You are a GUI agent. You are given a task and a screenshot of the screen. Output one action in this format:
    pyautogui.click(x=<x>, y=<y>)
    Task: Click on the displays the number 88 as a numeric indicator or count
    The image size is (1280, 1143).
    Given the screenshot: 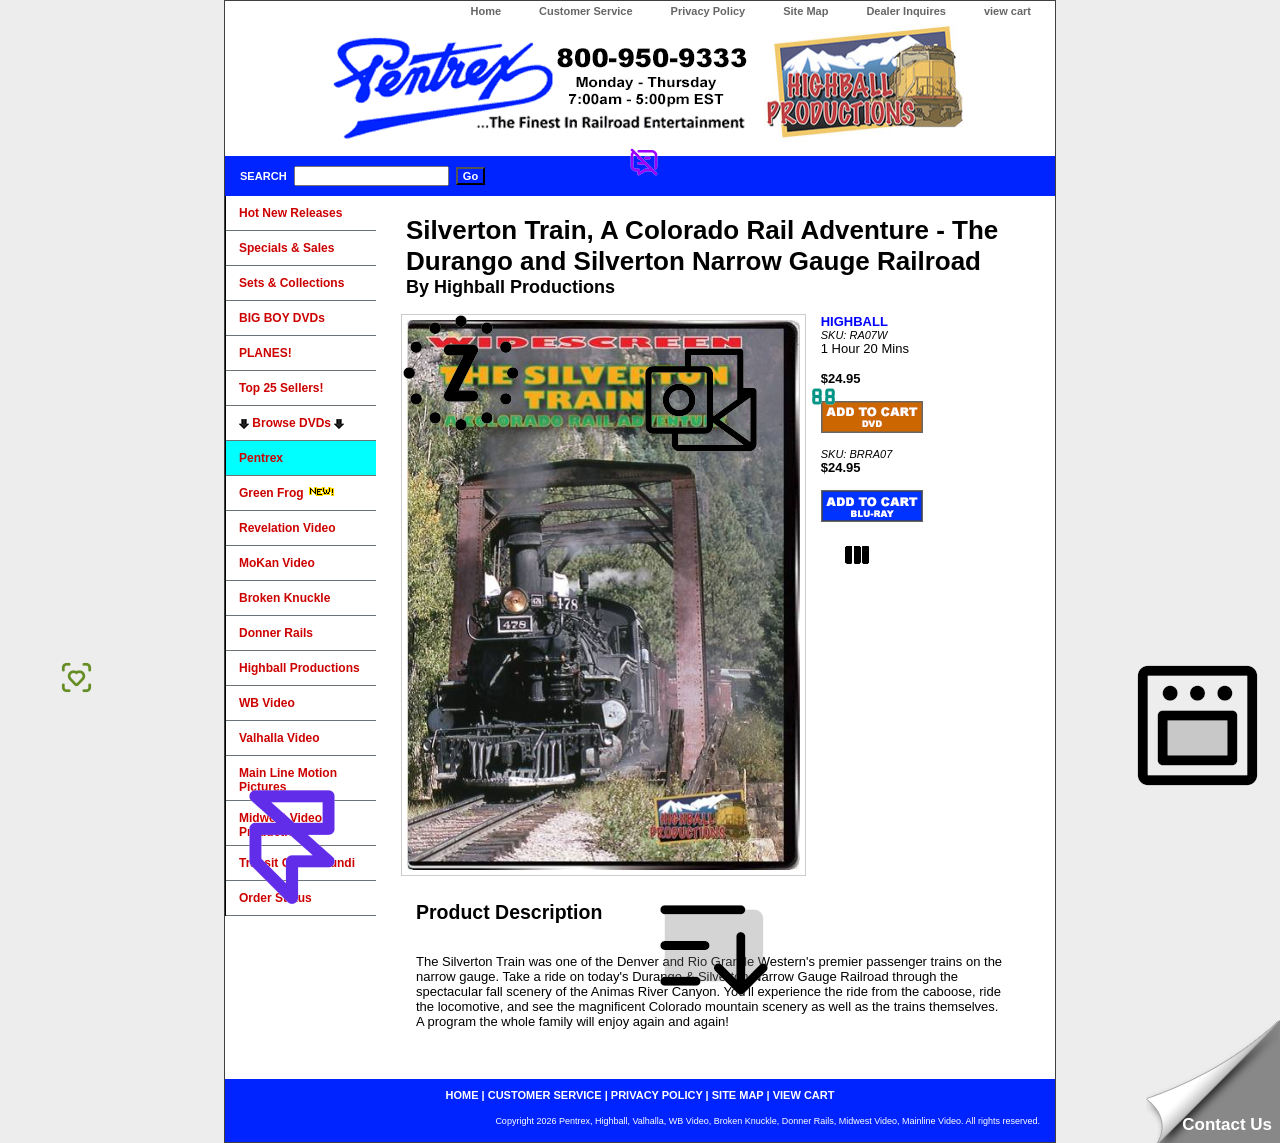 What is the action you would take?
    pyautogui.click(x=823, y=396)
    